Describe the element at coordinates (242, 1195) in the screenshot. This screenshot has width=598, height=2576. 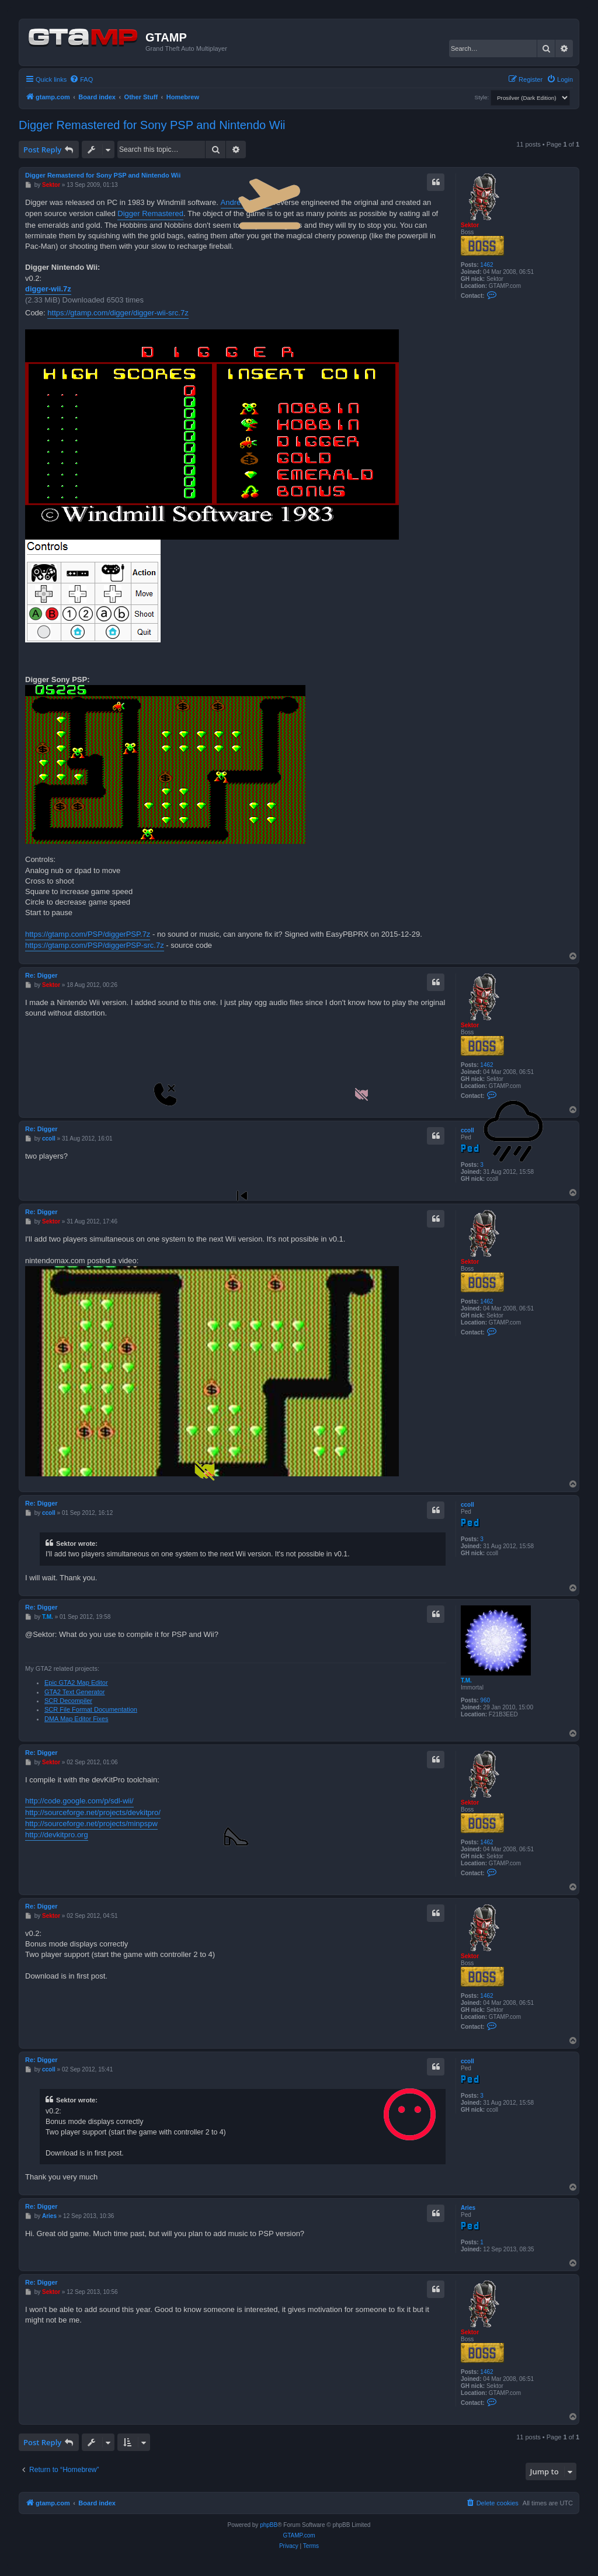
I see `skip to the previous track` at that location.